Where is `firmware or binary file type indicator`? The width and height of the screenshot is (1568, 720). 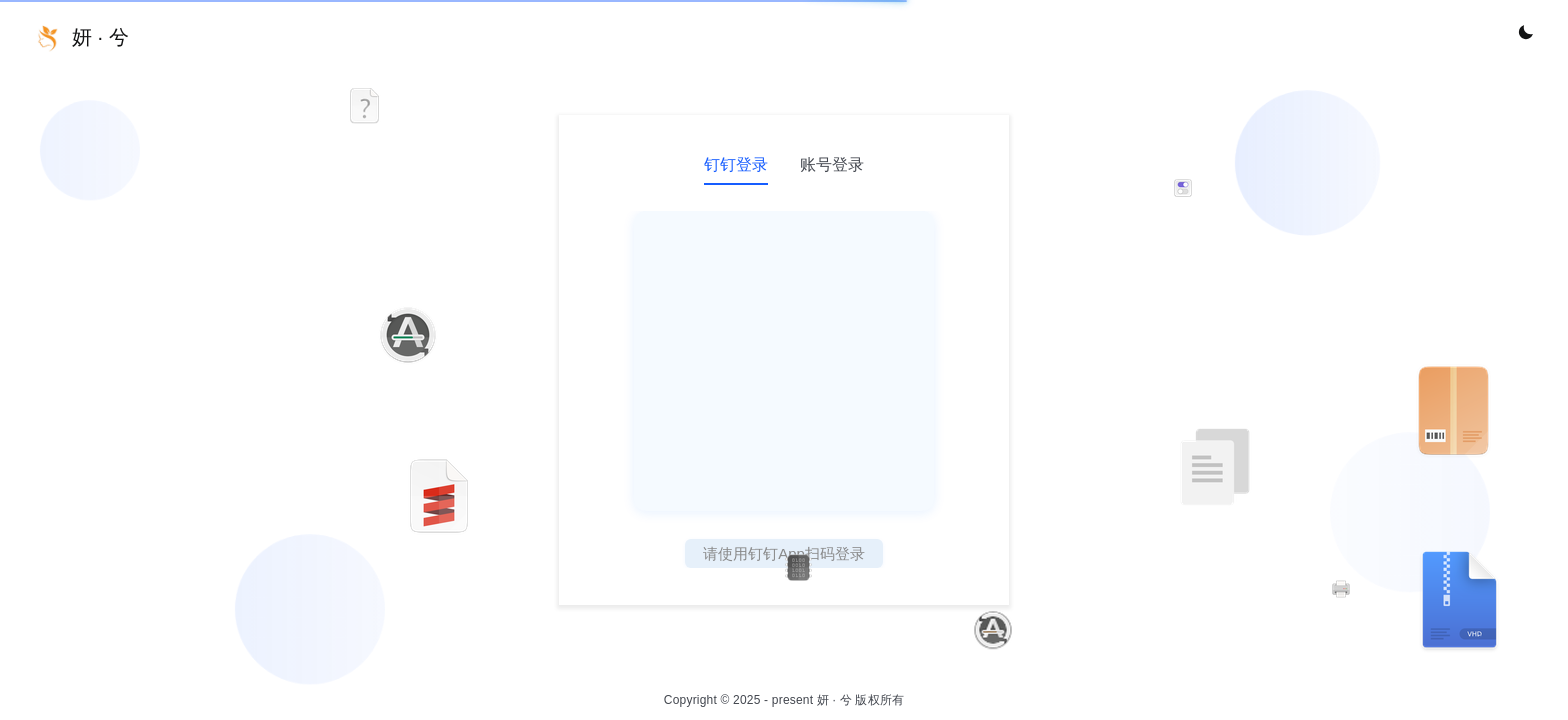 firmware or binary file type indicator is located at coordinates (798, 567).